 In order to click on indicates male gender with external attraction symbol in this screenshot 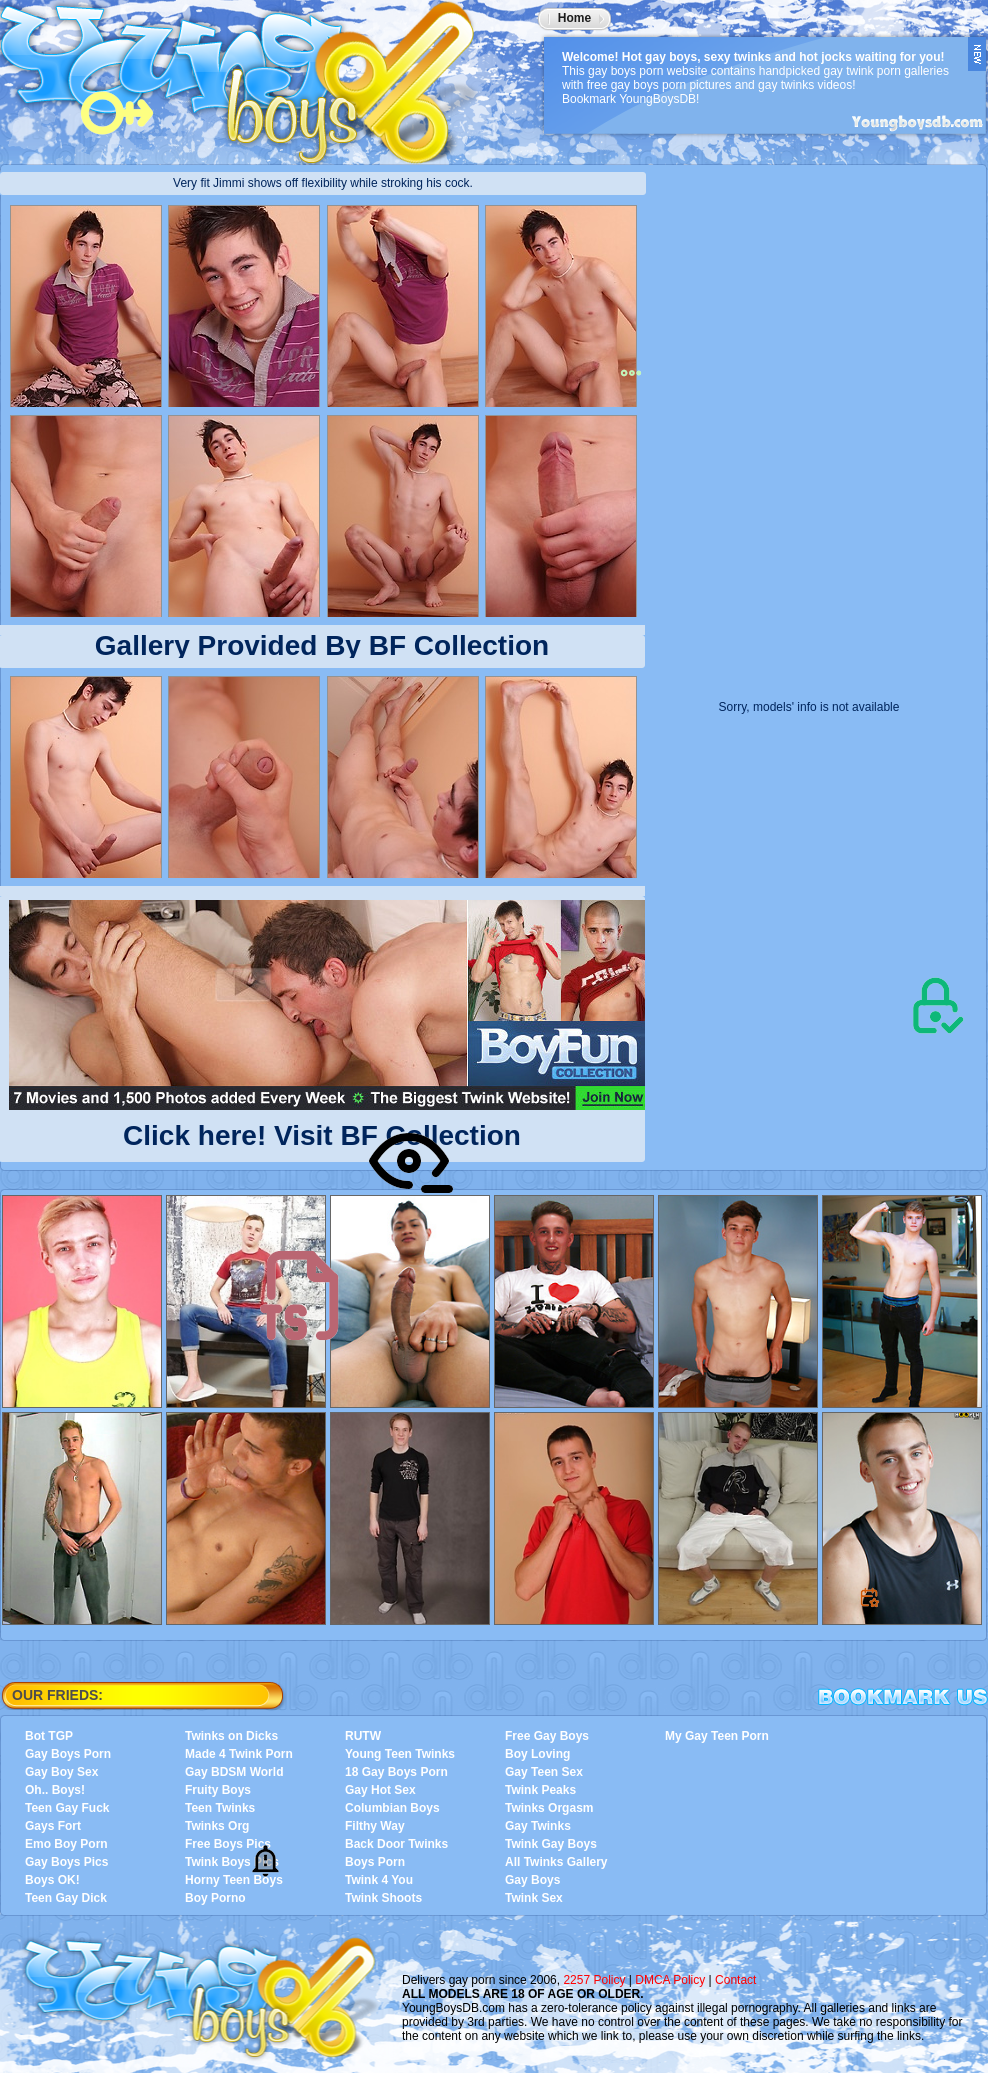, I will do `click(116, 113)`.